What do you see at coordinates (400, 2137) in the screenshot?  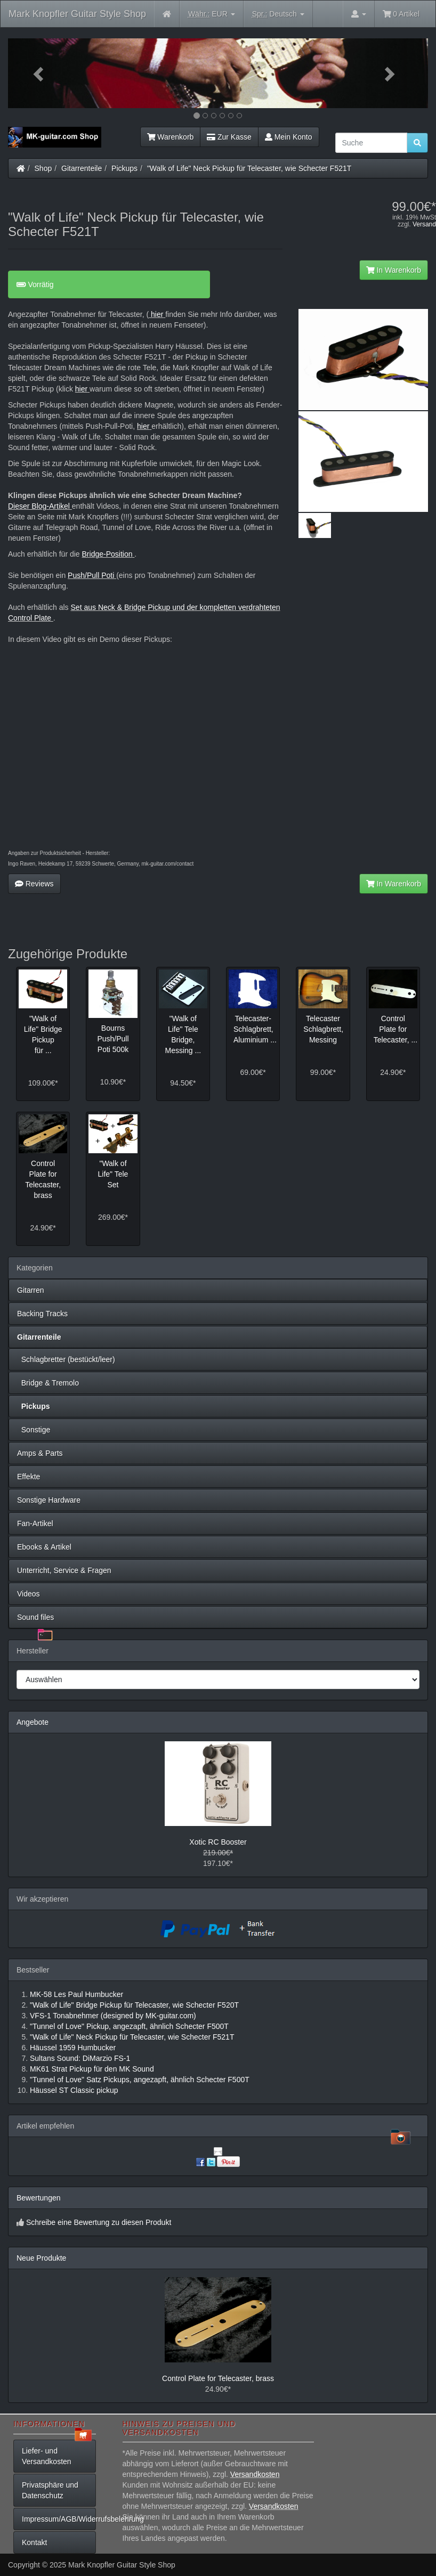 I see `open android 14 system folder` at bounding box center [400, 2137].